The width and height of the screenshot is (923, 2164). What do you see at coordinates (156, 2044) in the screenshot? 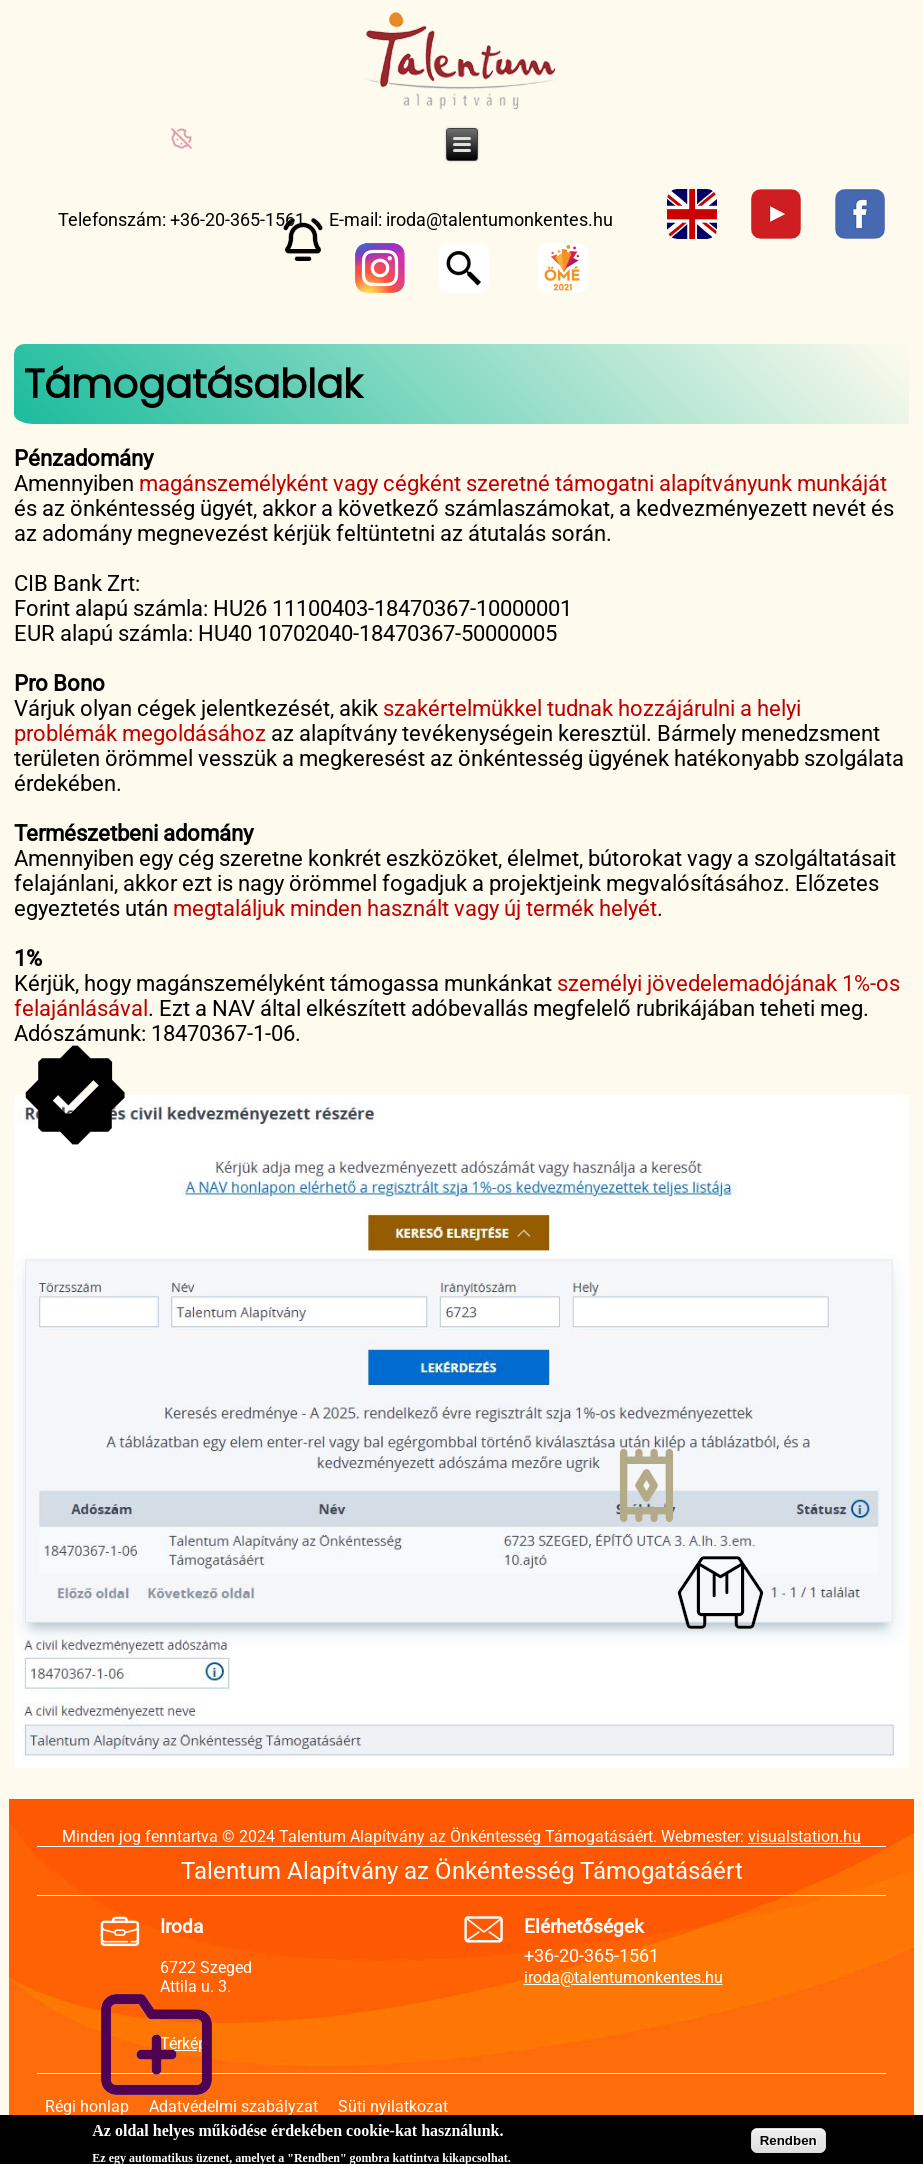
I see `create a new folder` at bounding box center [156, 2044].